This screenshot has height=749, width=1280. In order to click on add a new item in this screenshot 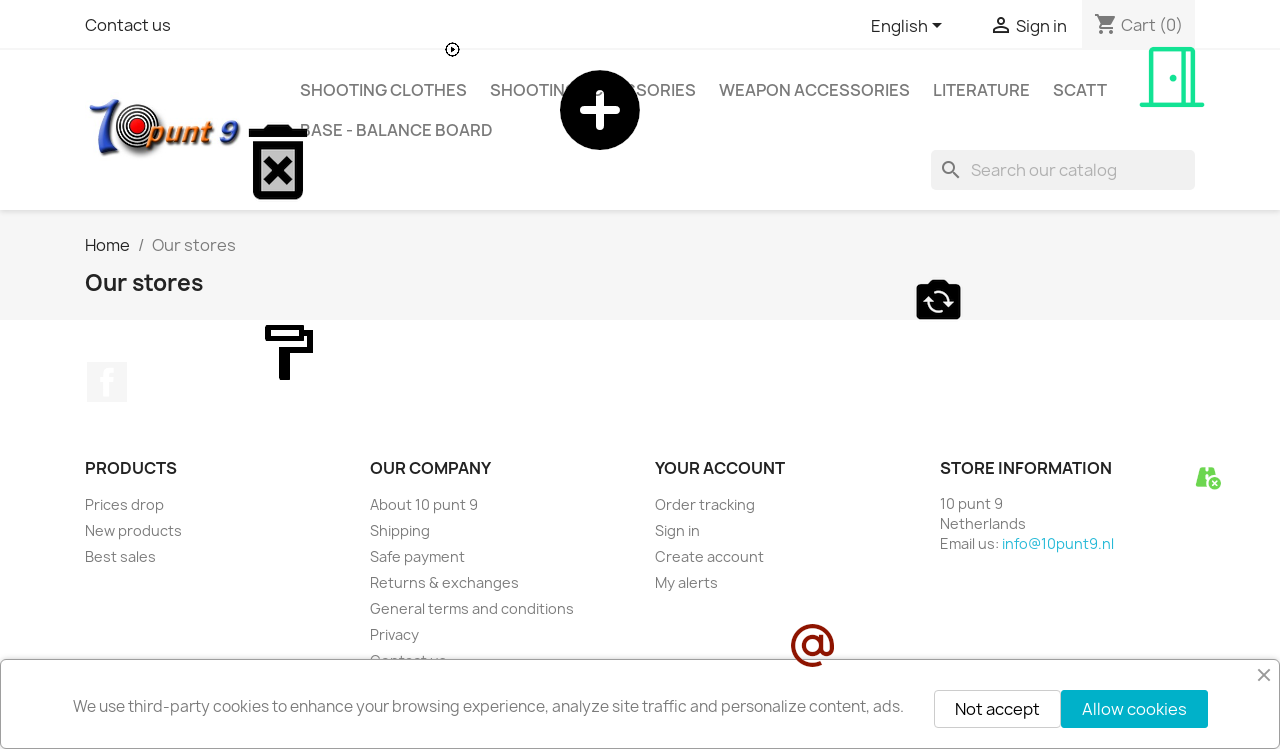, I will do `click(600, 110)`.